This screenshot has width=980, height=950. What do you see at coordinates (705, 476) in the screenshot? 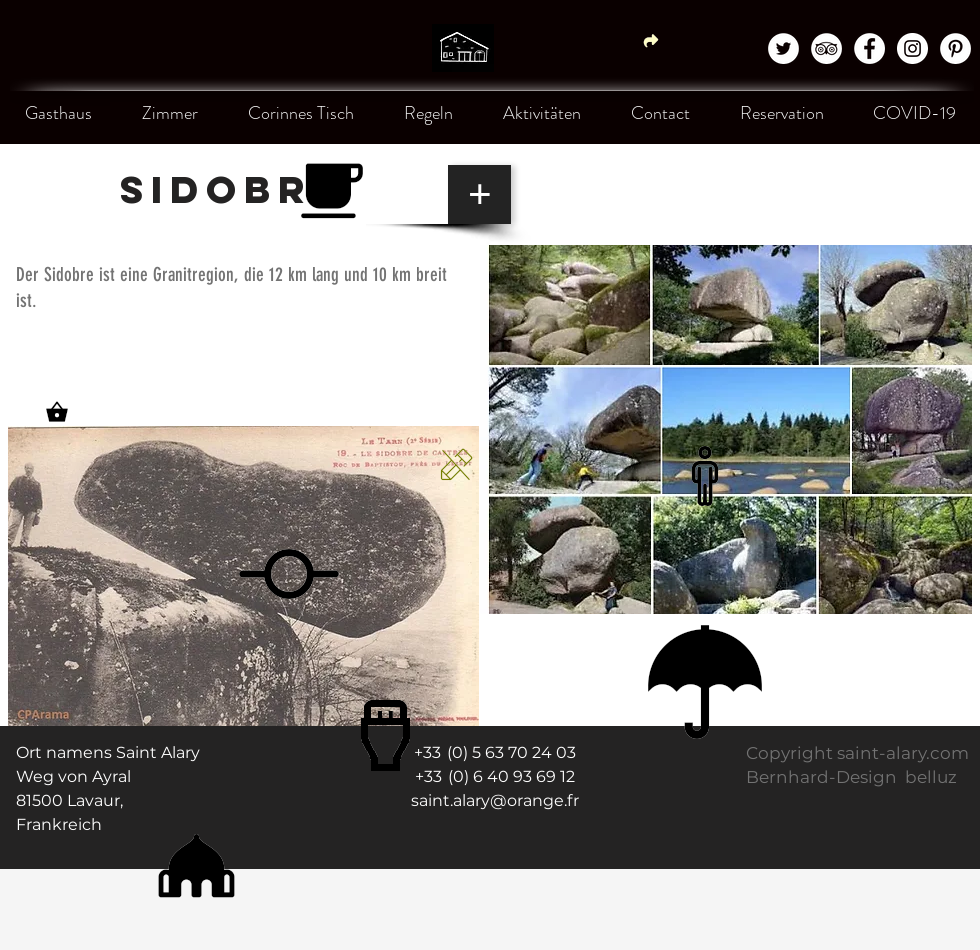
I see `view male user profile` at bounding box center [705, 476].